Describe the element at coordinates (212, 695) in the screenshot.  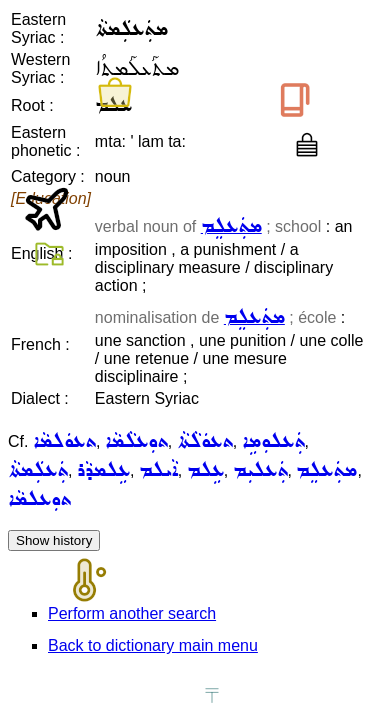
I see `indicates kazakhstani tenge currency` at that location.